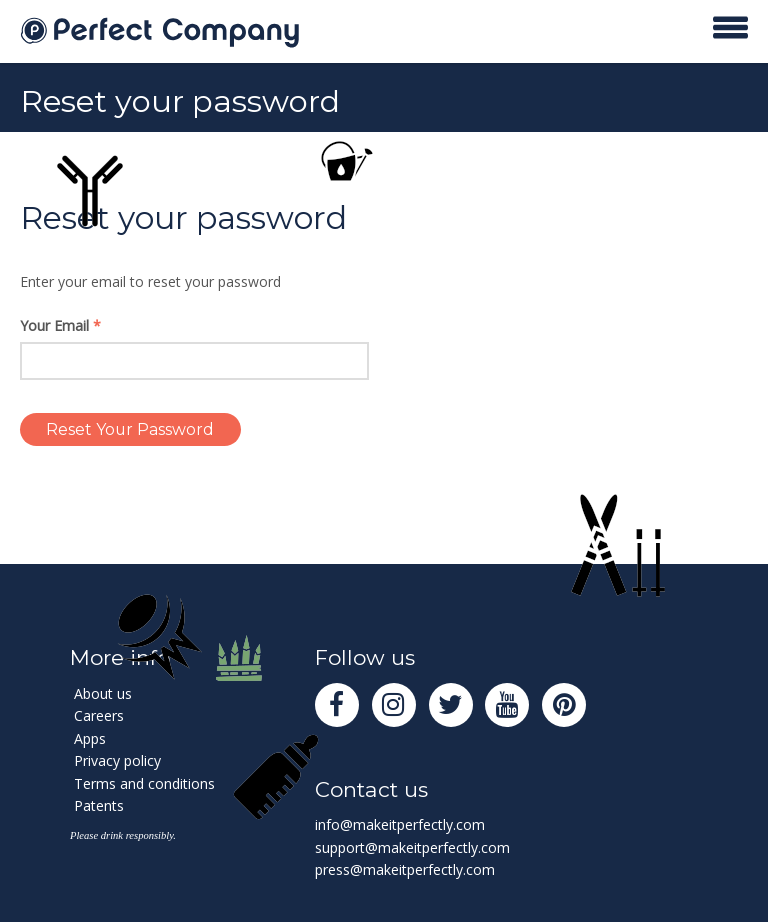  What do you see at coordinates (239, 658) in the screenshot?
I see `place defensive barrier or fortification` at bounding box center [239, 658].